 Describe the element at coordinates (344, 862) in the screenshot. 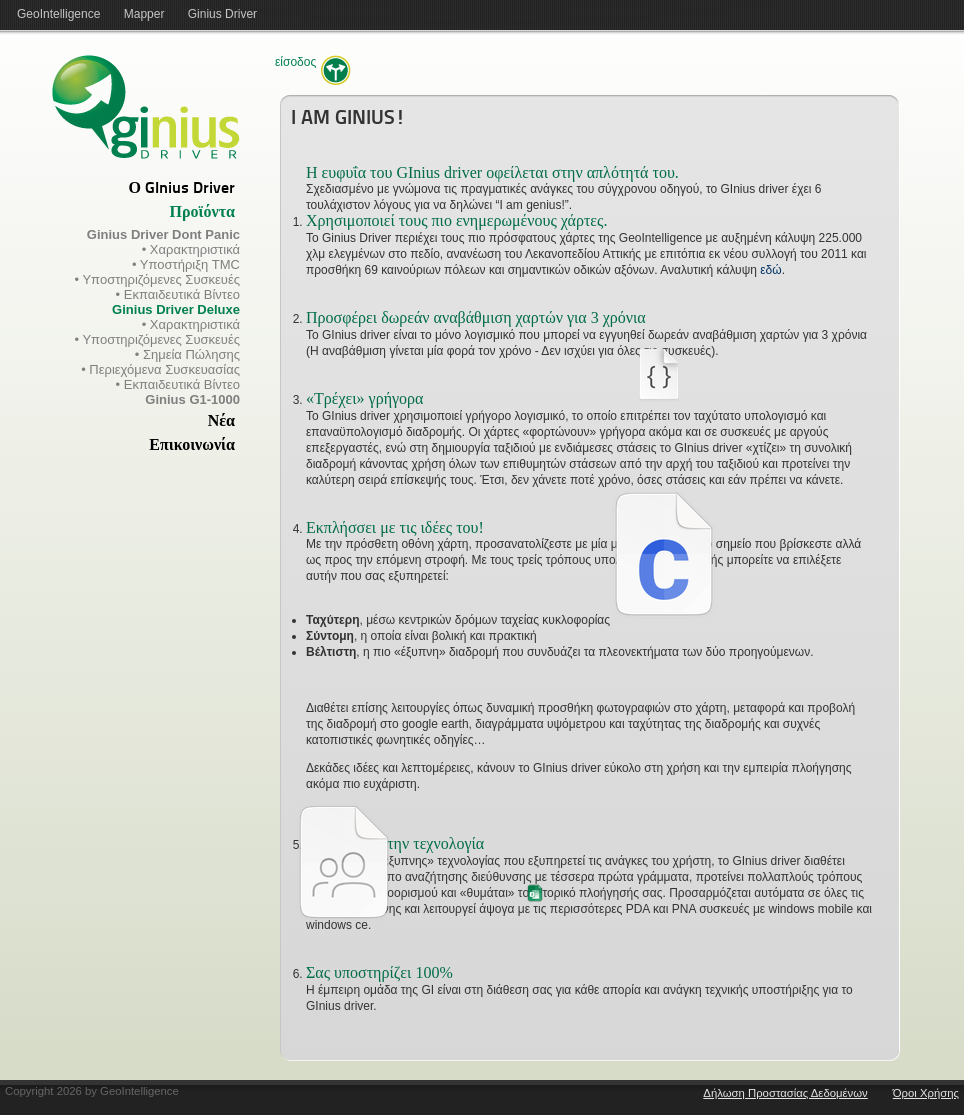

I see `credits or attribution text file` at that location.